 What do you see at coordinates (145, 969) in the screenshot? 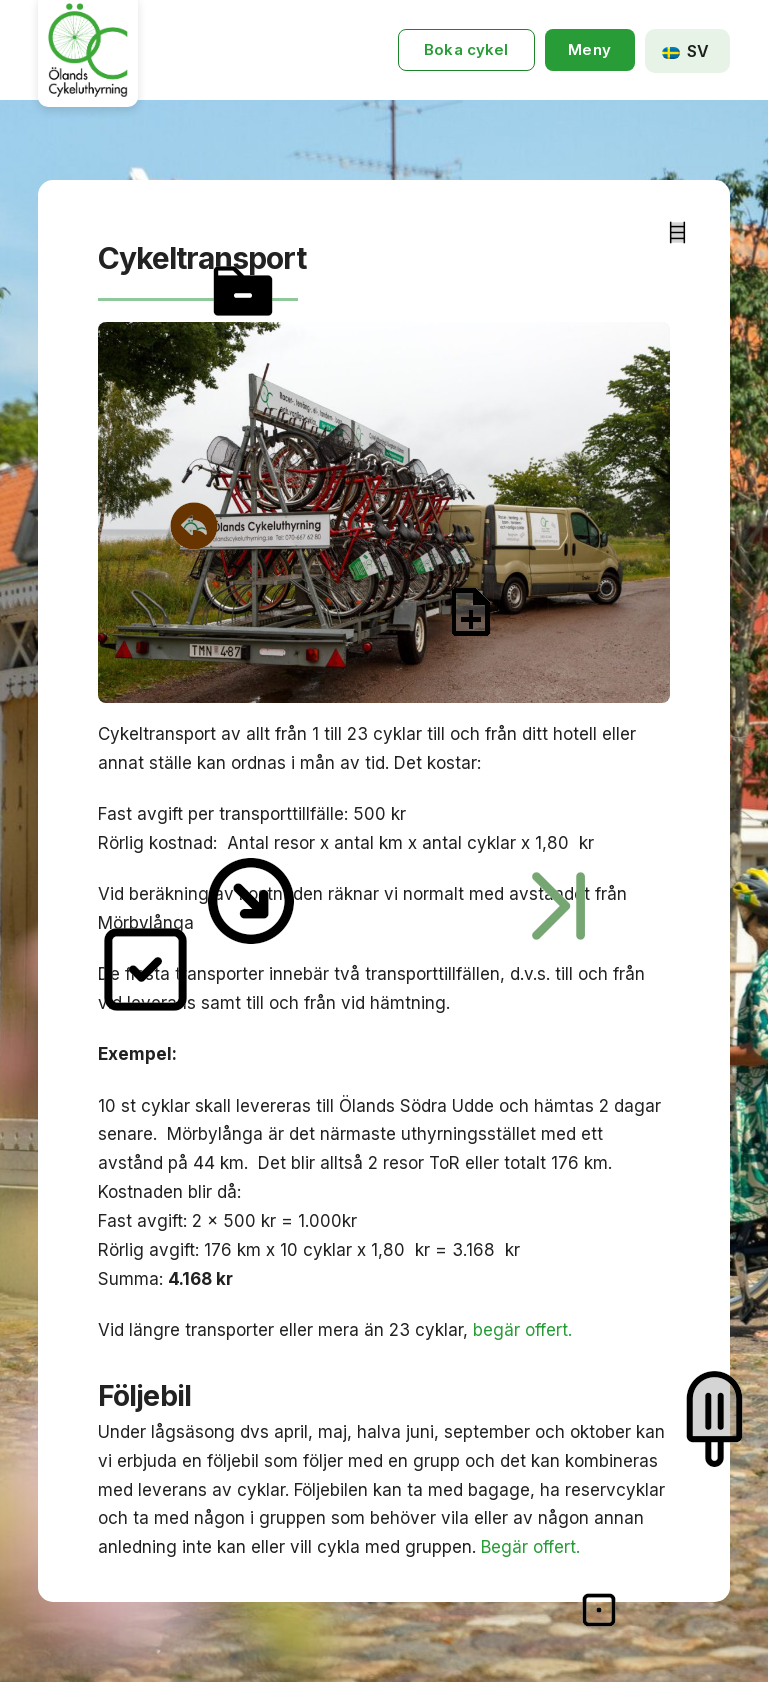
I see `mark item as complete` at bounding box center [145, 969].